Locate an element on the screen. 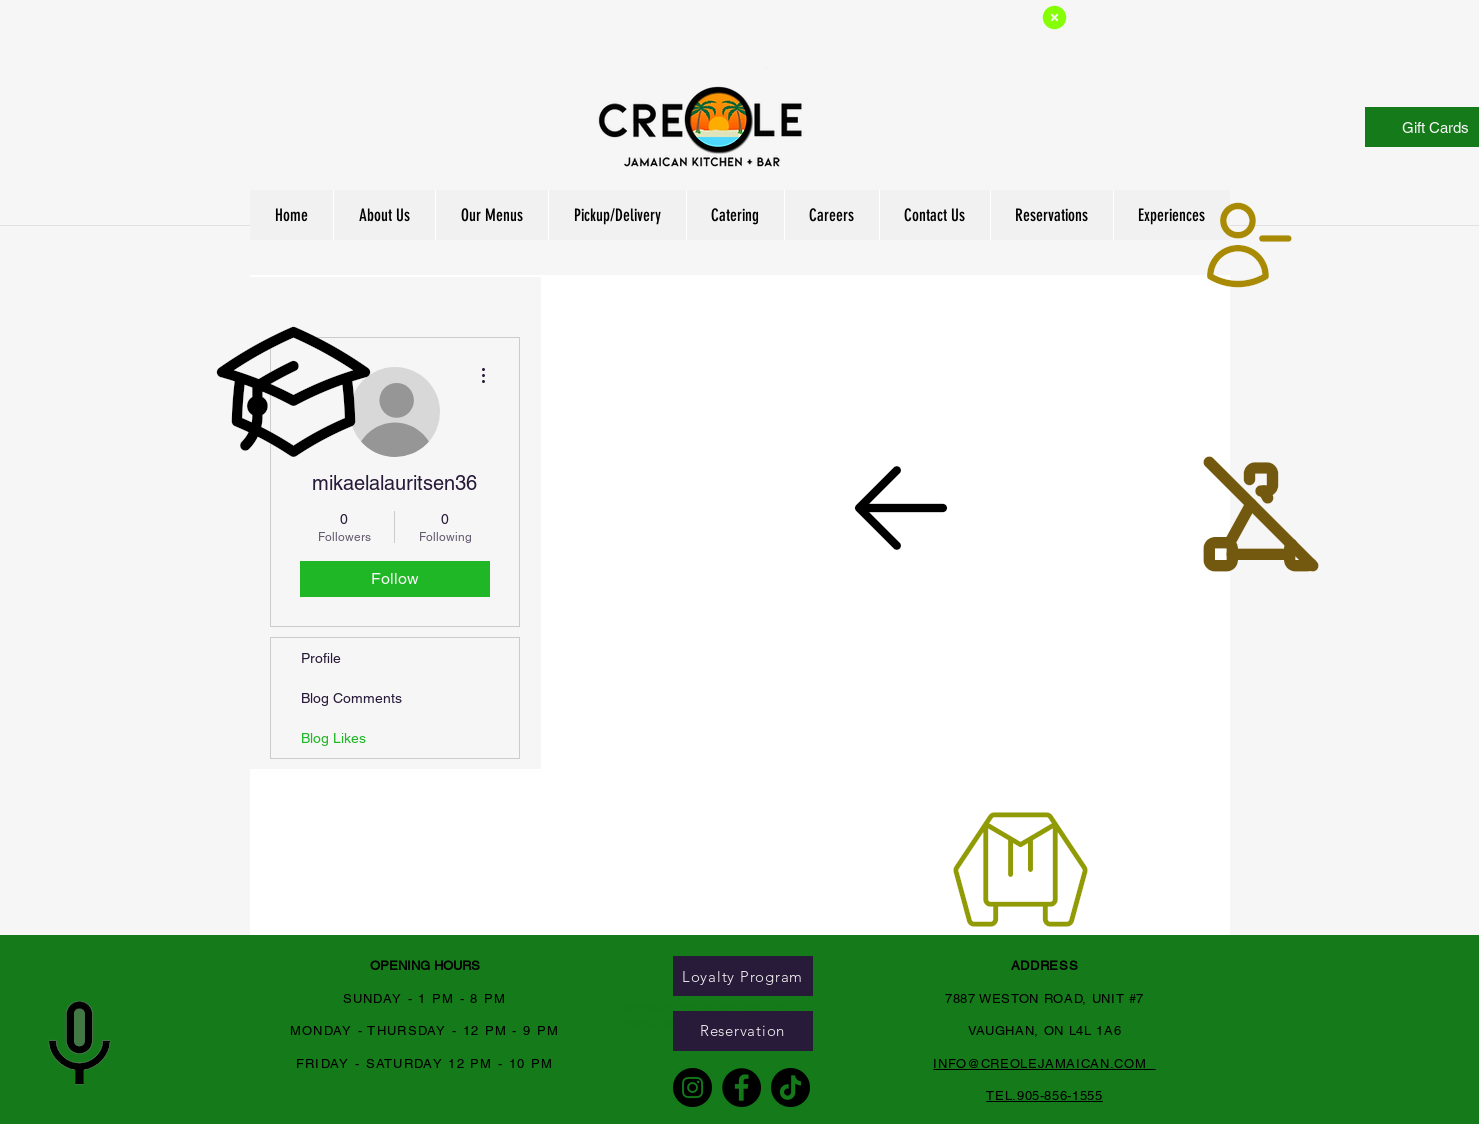 This screenshot has width=1479, height=1124. browse casual or streetwear clothing is located at coordinates (1020, 869).